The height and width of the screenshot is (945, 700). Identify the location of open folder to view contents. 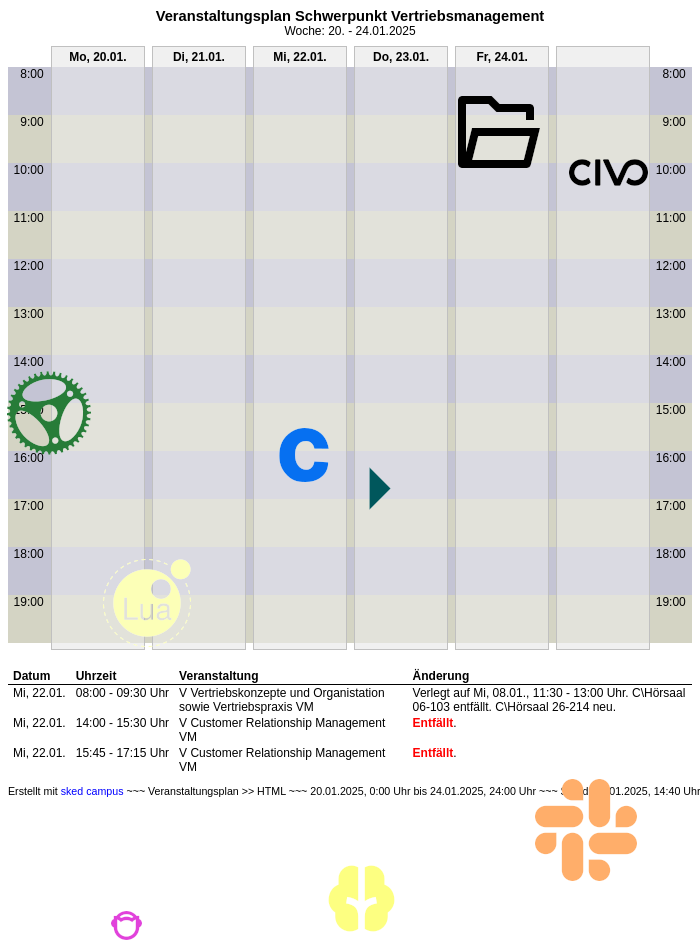
(498, 132).